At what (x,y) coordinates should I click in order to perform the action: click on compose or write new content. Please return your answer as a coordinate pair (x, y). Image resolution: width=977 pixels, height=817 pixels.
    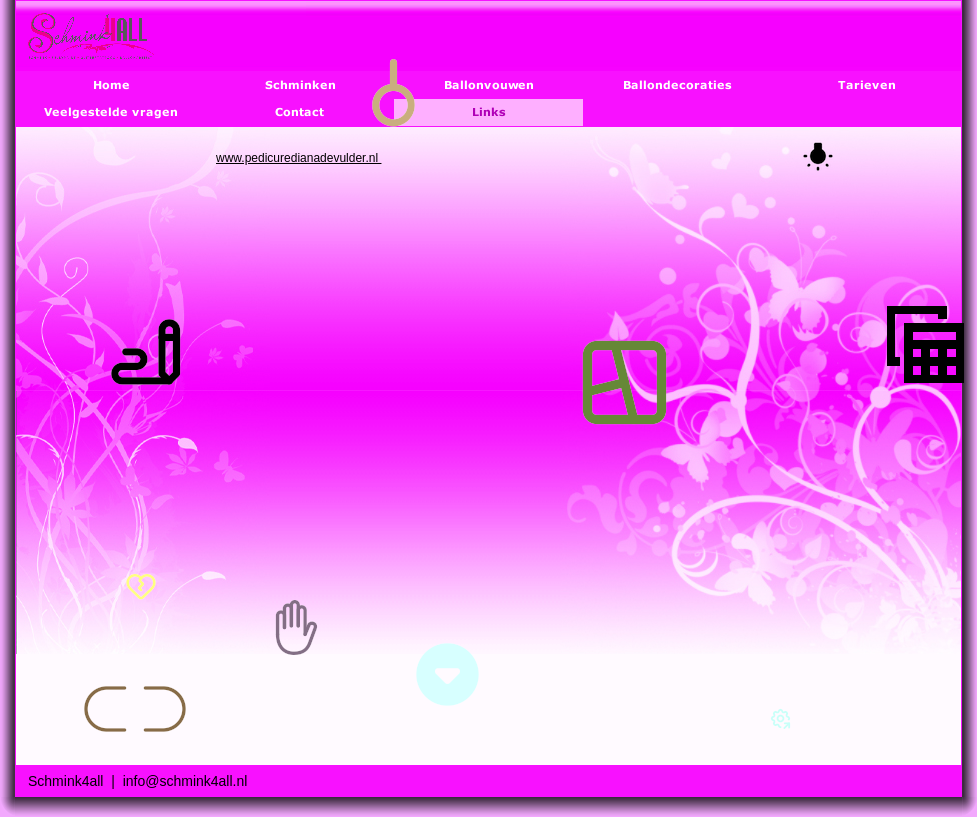
    Looking at the image, I should click on (147, 355).